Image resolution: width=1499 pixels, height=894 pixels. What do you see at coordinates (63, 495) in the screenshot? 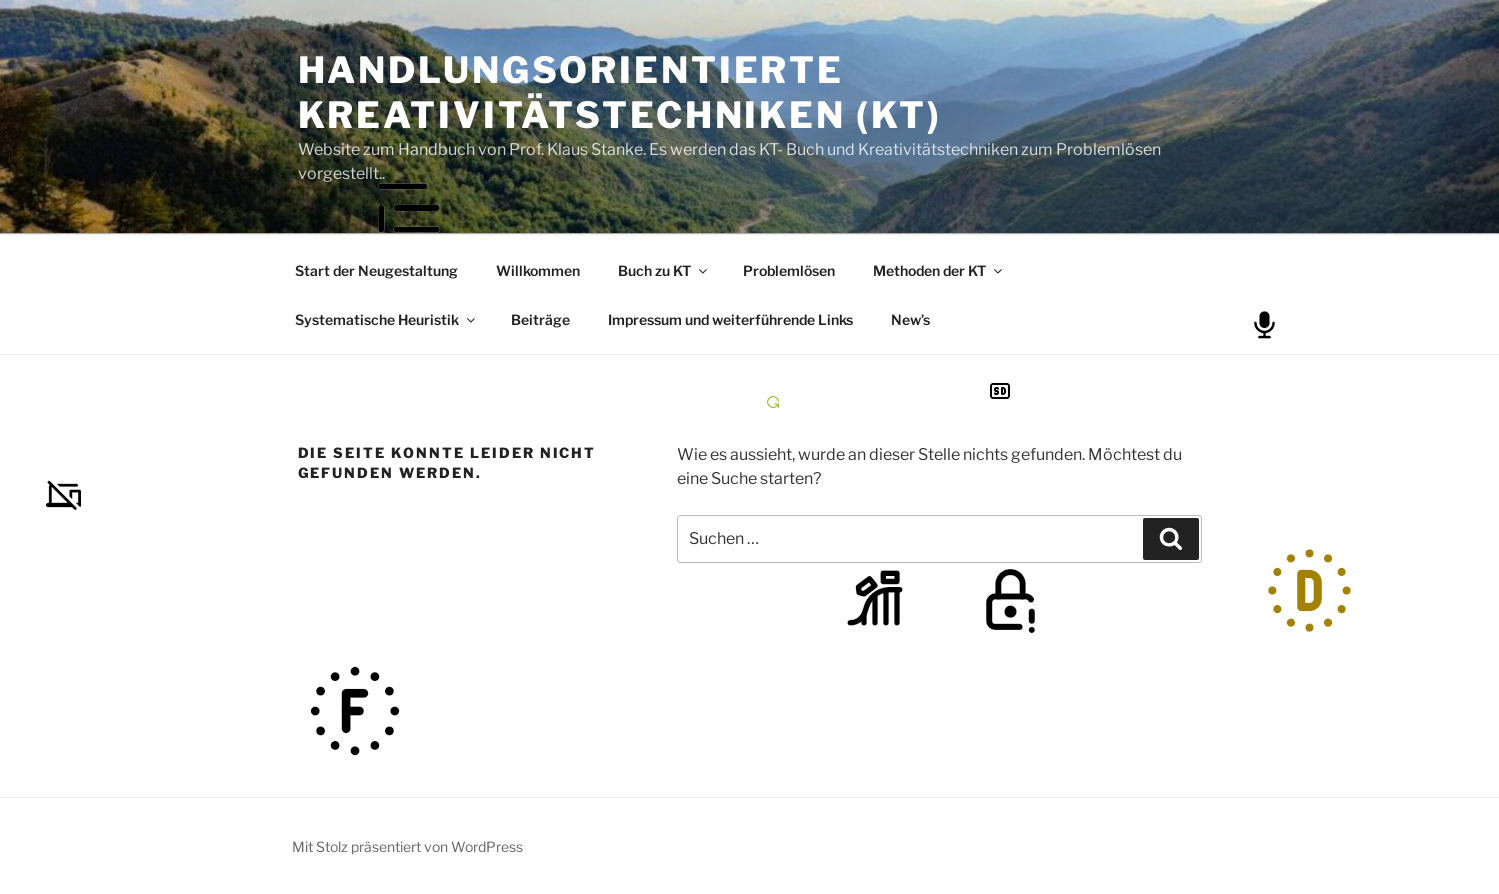
I see `device link disconnected or unavailable` at bounding box center [63, 495].